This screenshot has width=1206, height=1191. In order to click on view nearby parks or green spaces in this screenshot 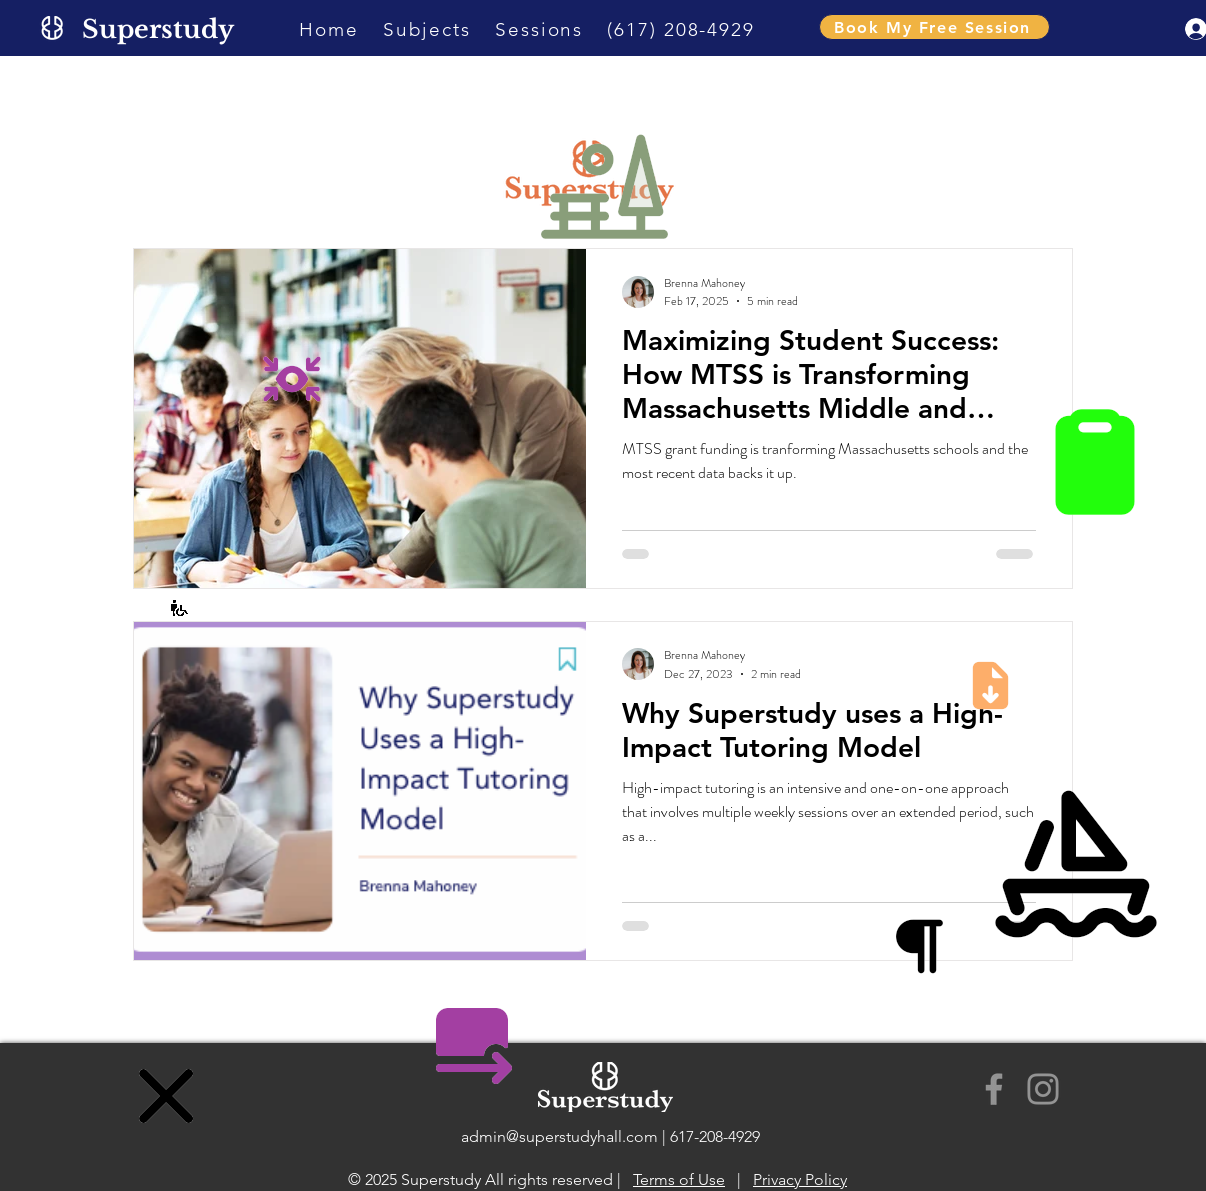, I will do `click(604, 193)`.